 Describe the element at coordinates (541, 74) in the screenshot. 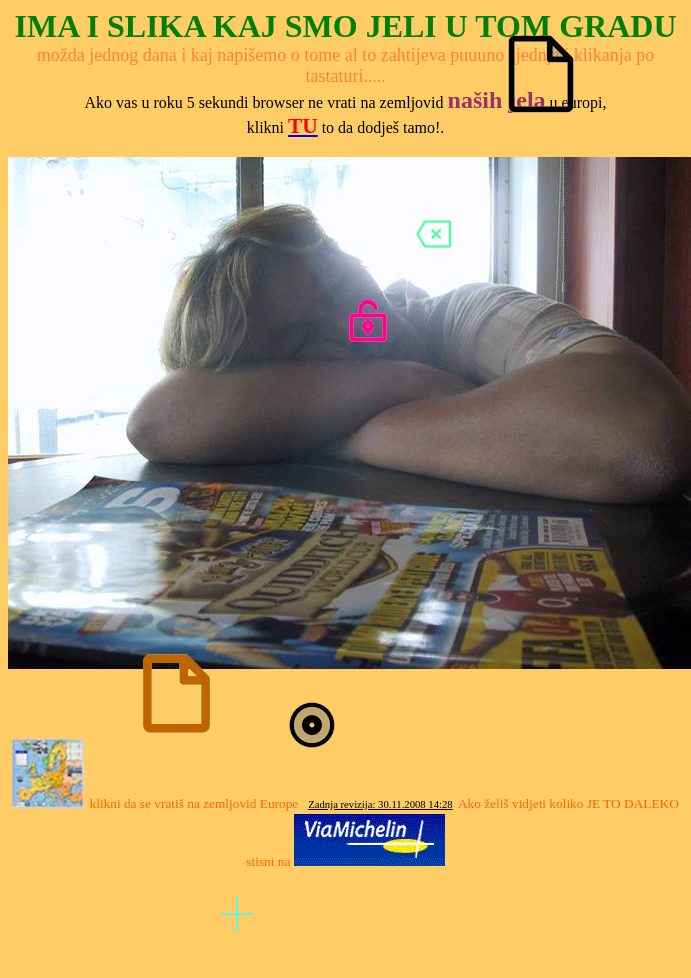

I see `view or open a document` at that location.